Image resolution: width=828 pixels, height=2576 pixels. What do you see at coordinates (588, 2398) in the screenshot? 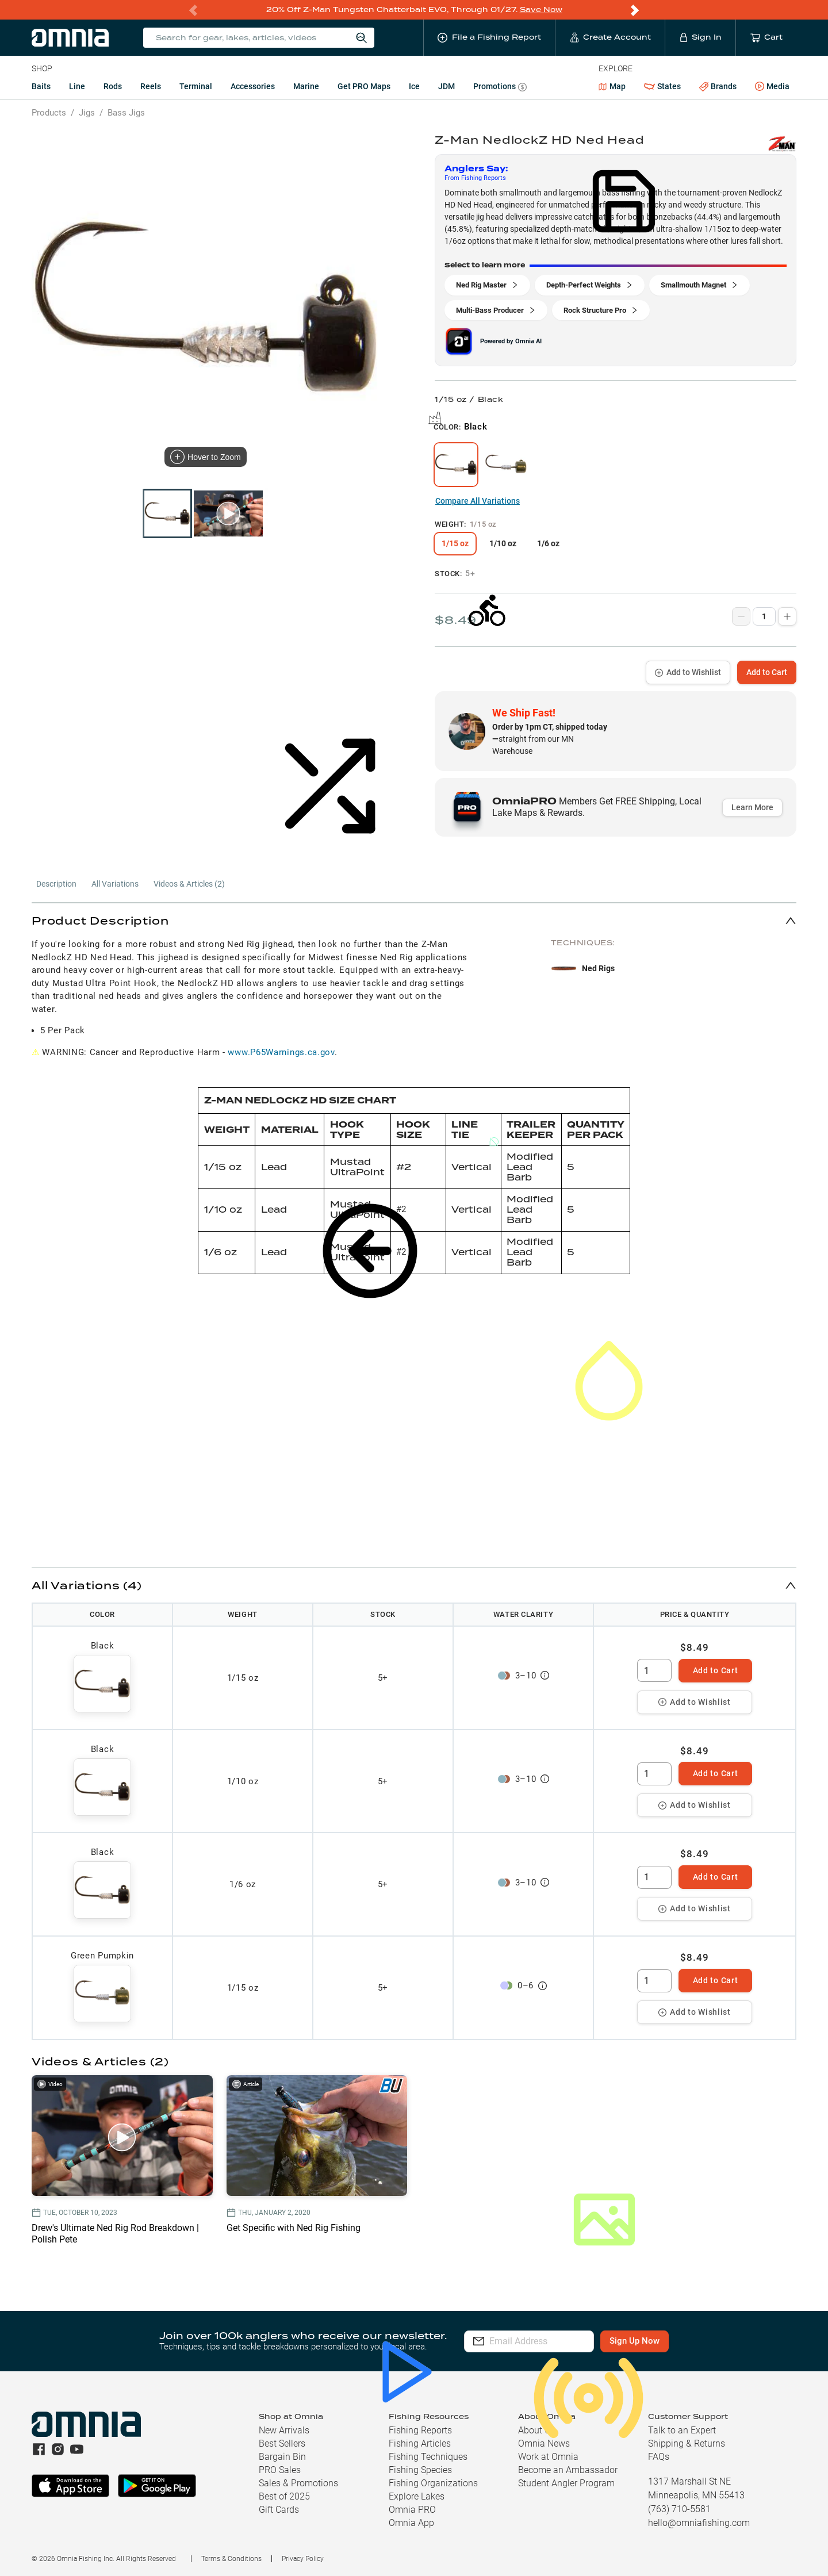
I see `access radio or audio streaming` at bounding box center [588, 2398].